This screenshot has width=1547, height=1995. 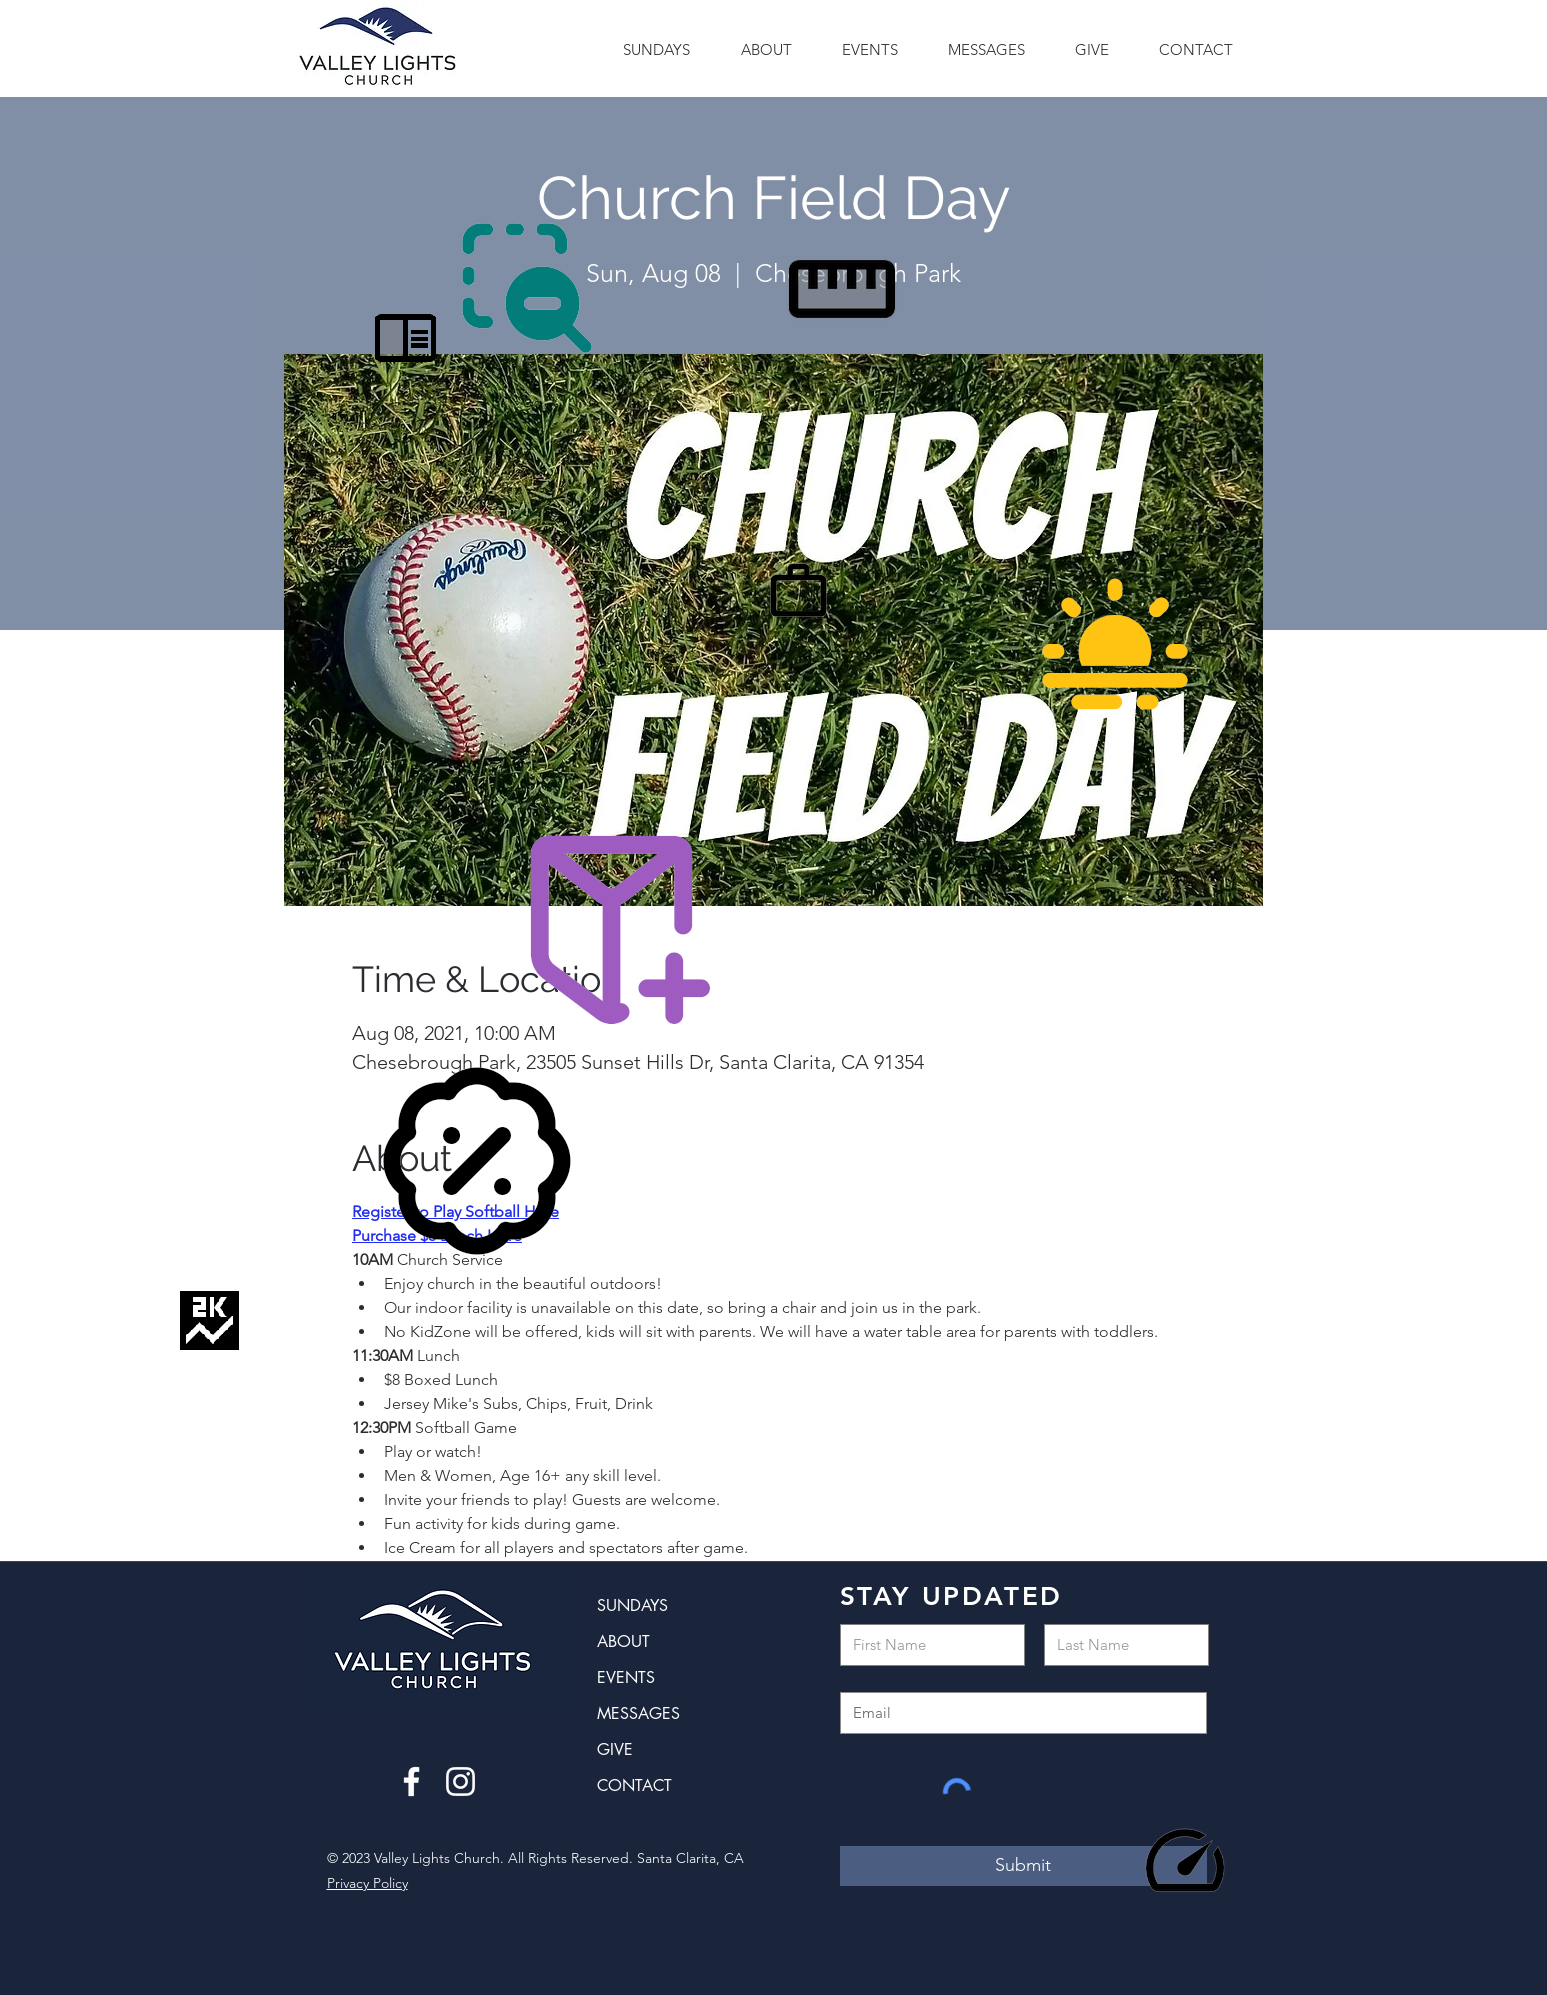 What do you see at coordinates (798, 591) in the screenshot?
I see `view work or job-related content` at bounding box center [798, 591].